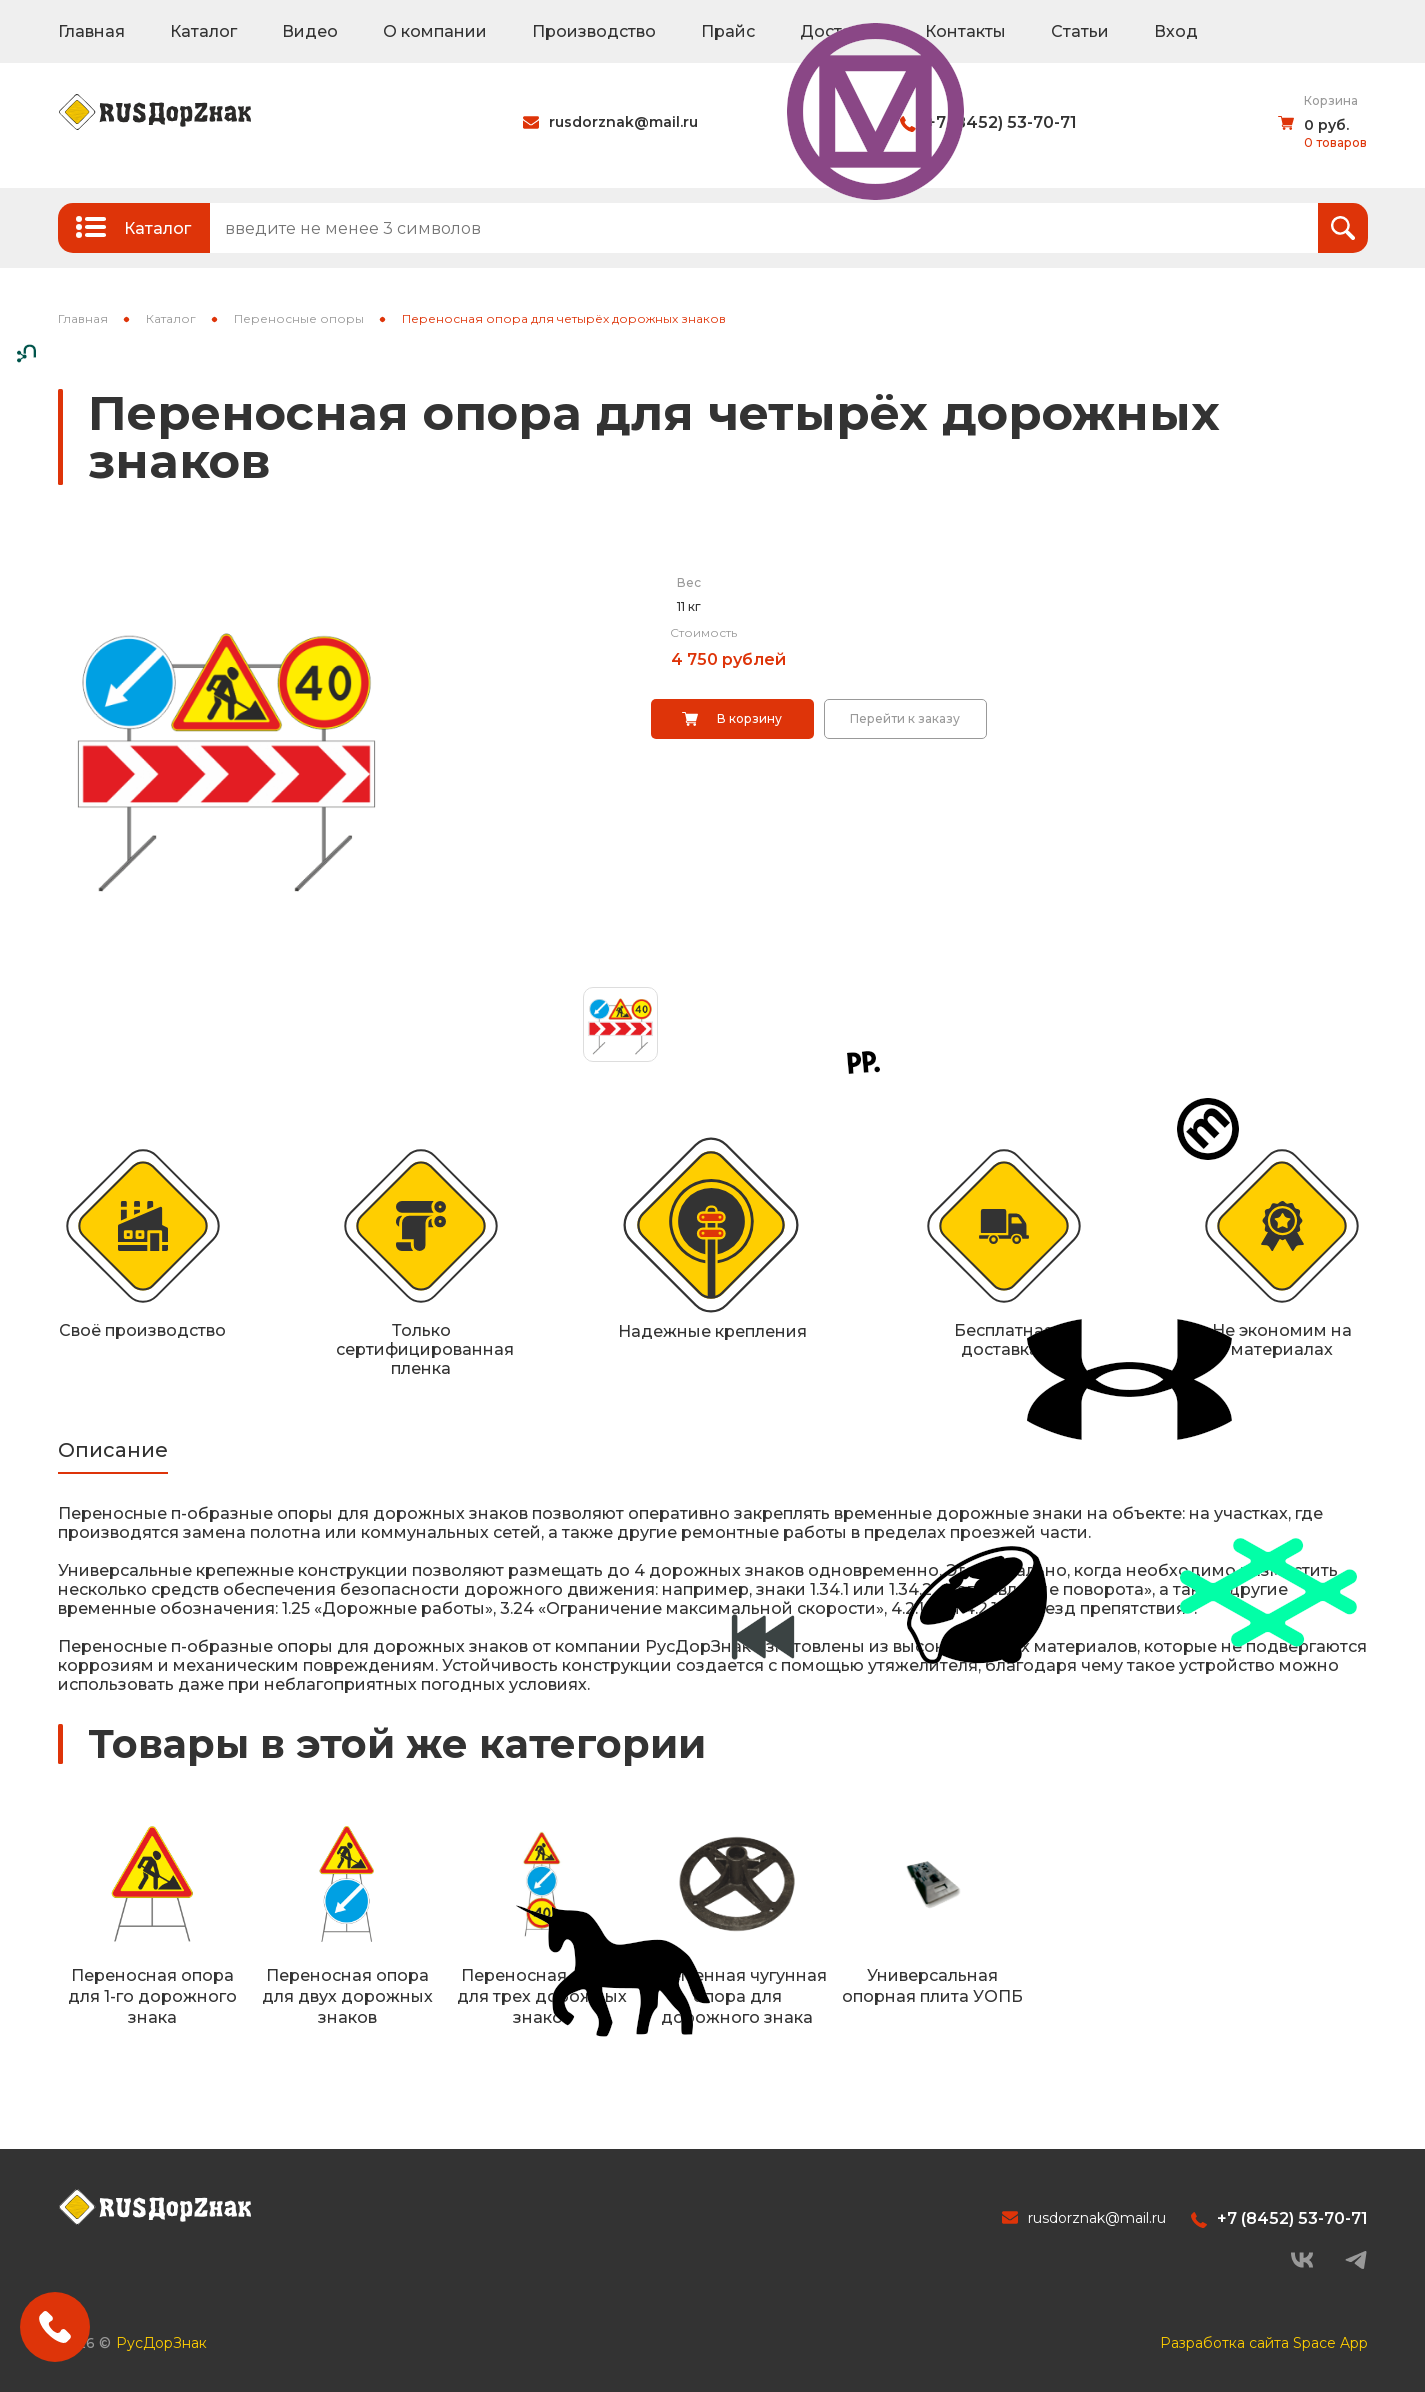 The image size is (1425, 2392). Describe the element at coordinates (977, 1605) in the screenshot. I see `open the Fresh framework website or documentation` at that location.